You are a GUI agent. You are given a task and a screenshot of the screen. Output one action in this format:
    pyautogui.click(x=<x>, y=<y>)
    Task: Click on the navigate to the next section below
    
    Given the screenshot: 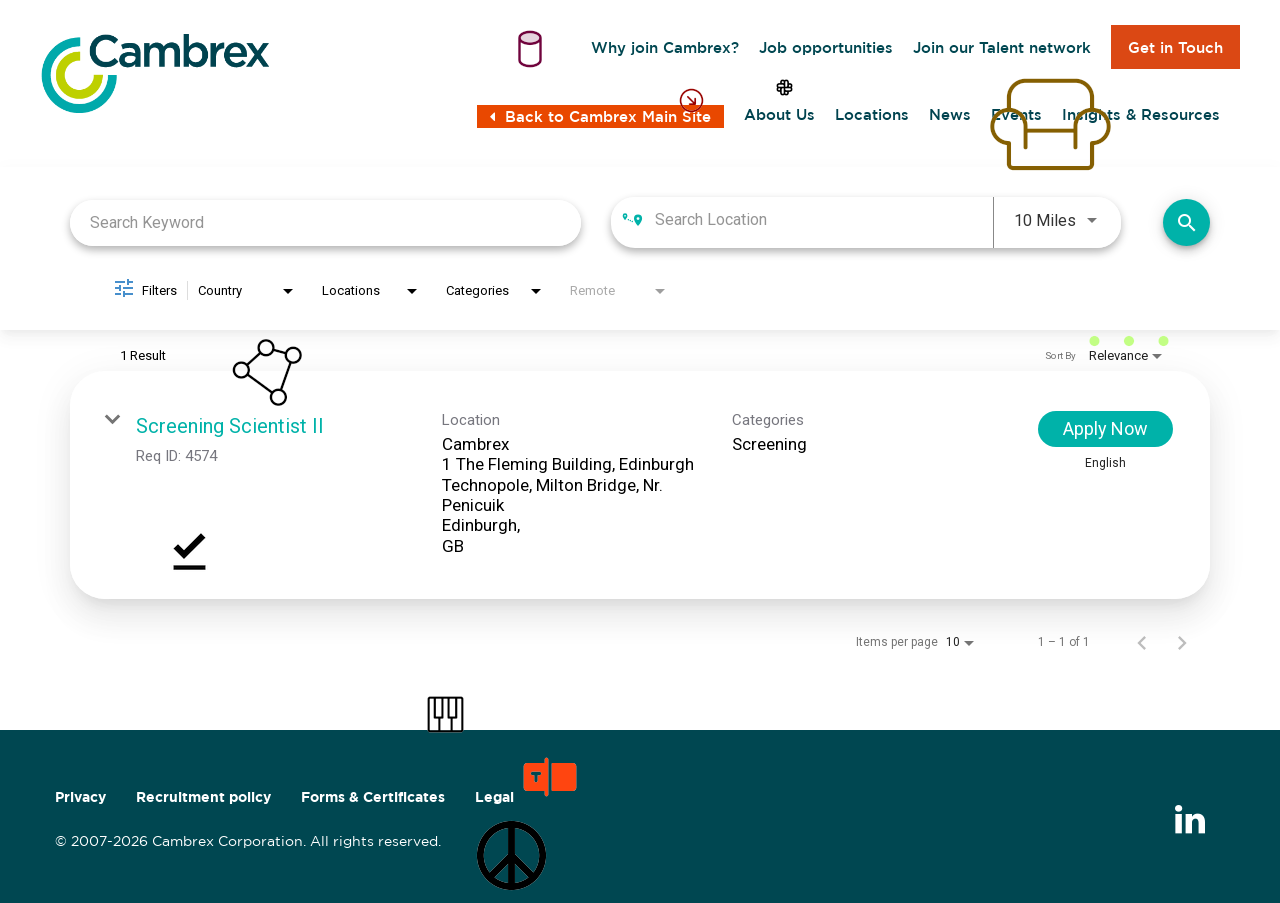 What is the action you would take?
    pyautogui.click(x=691, y=100)
    